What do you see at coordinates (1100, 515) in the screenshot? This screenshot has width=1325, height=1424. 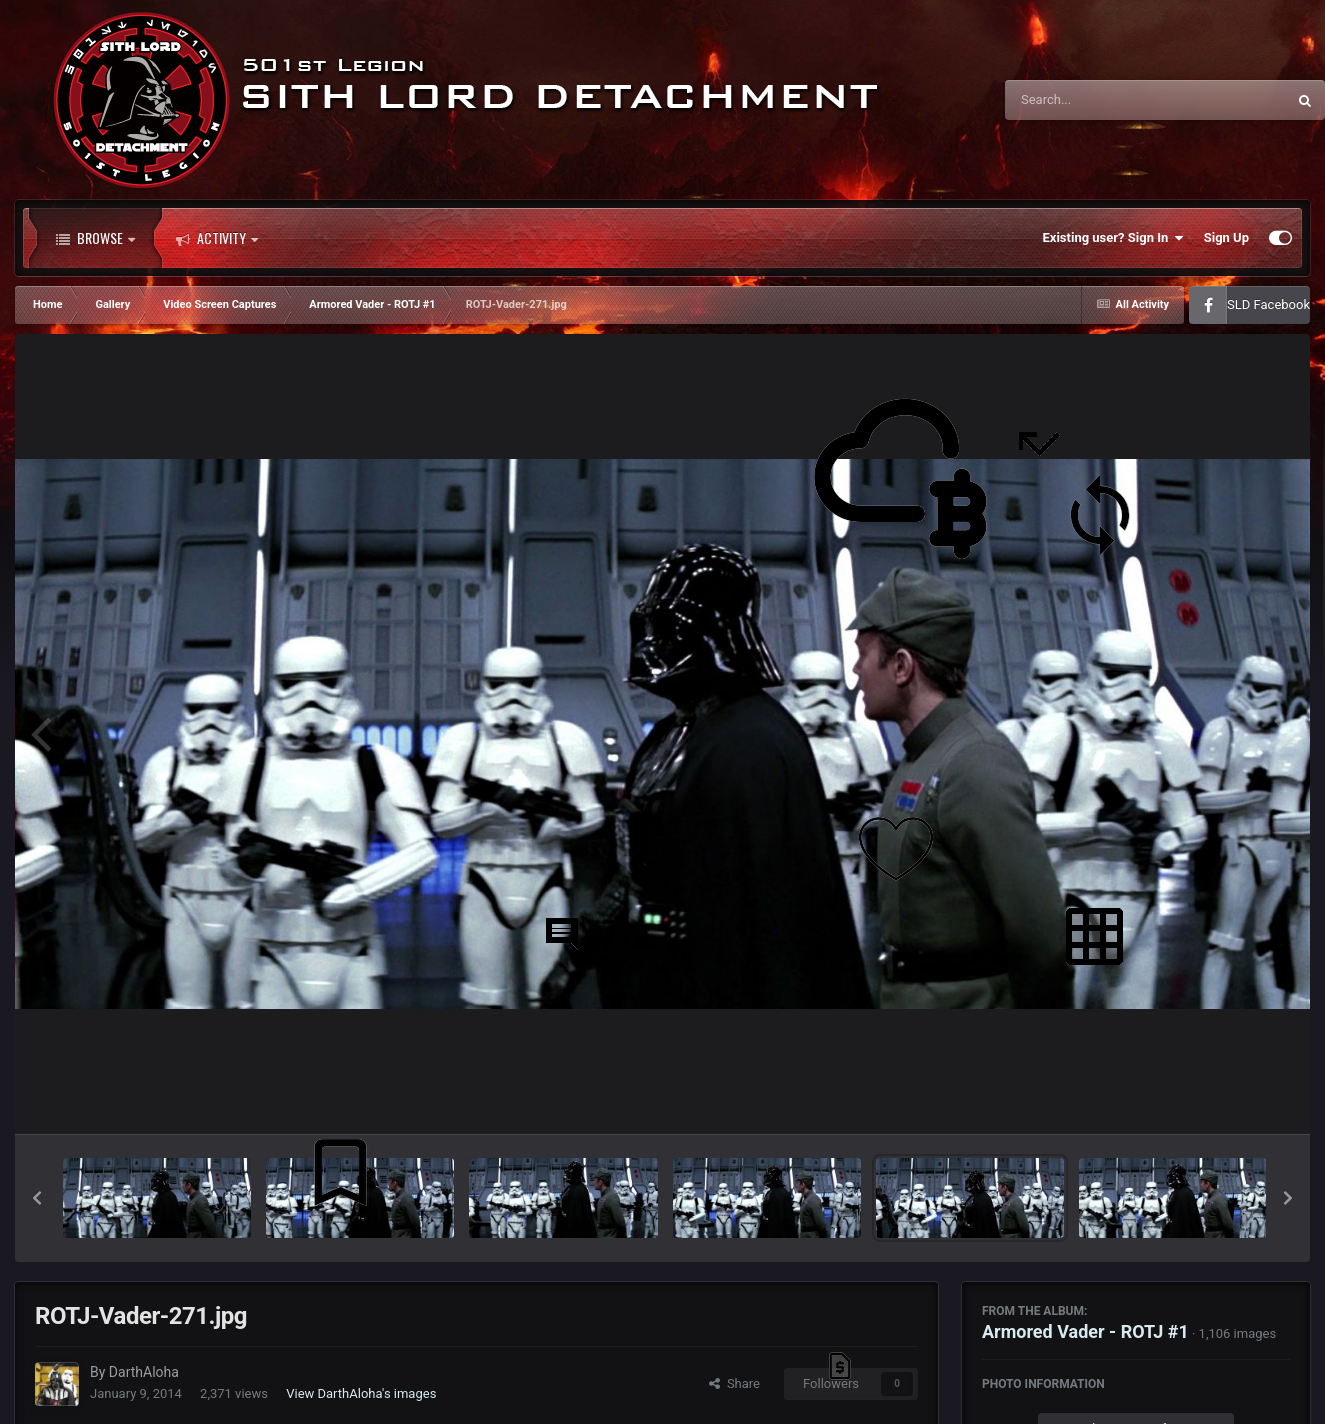 I see `enable repeat or loop playback` at bounding box center [1100, 515].